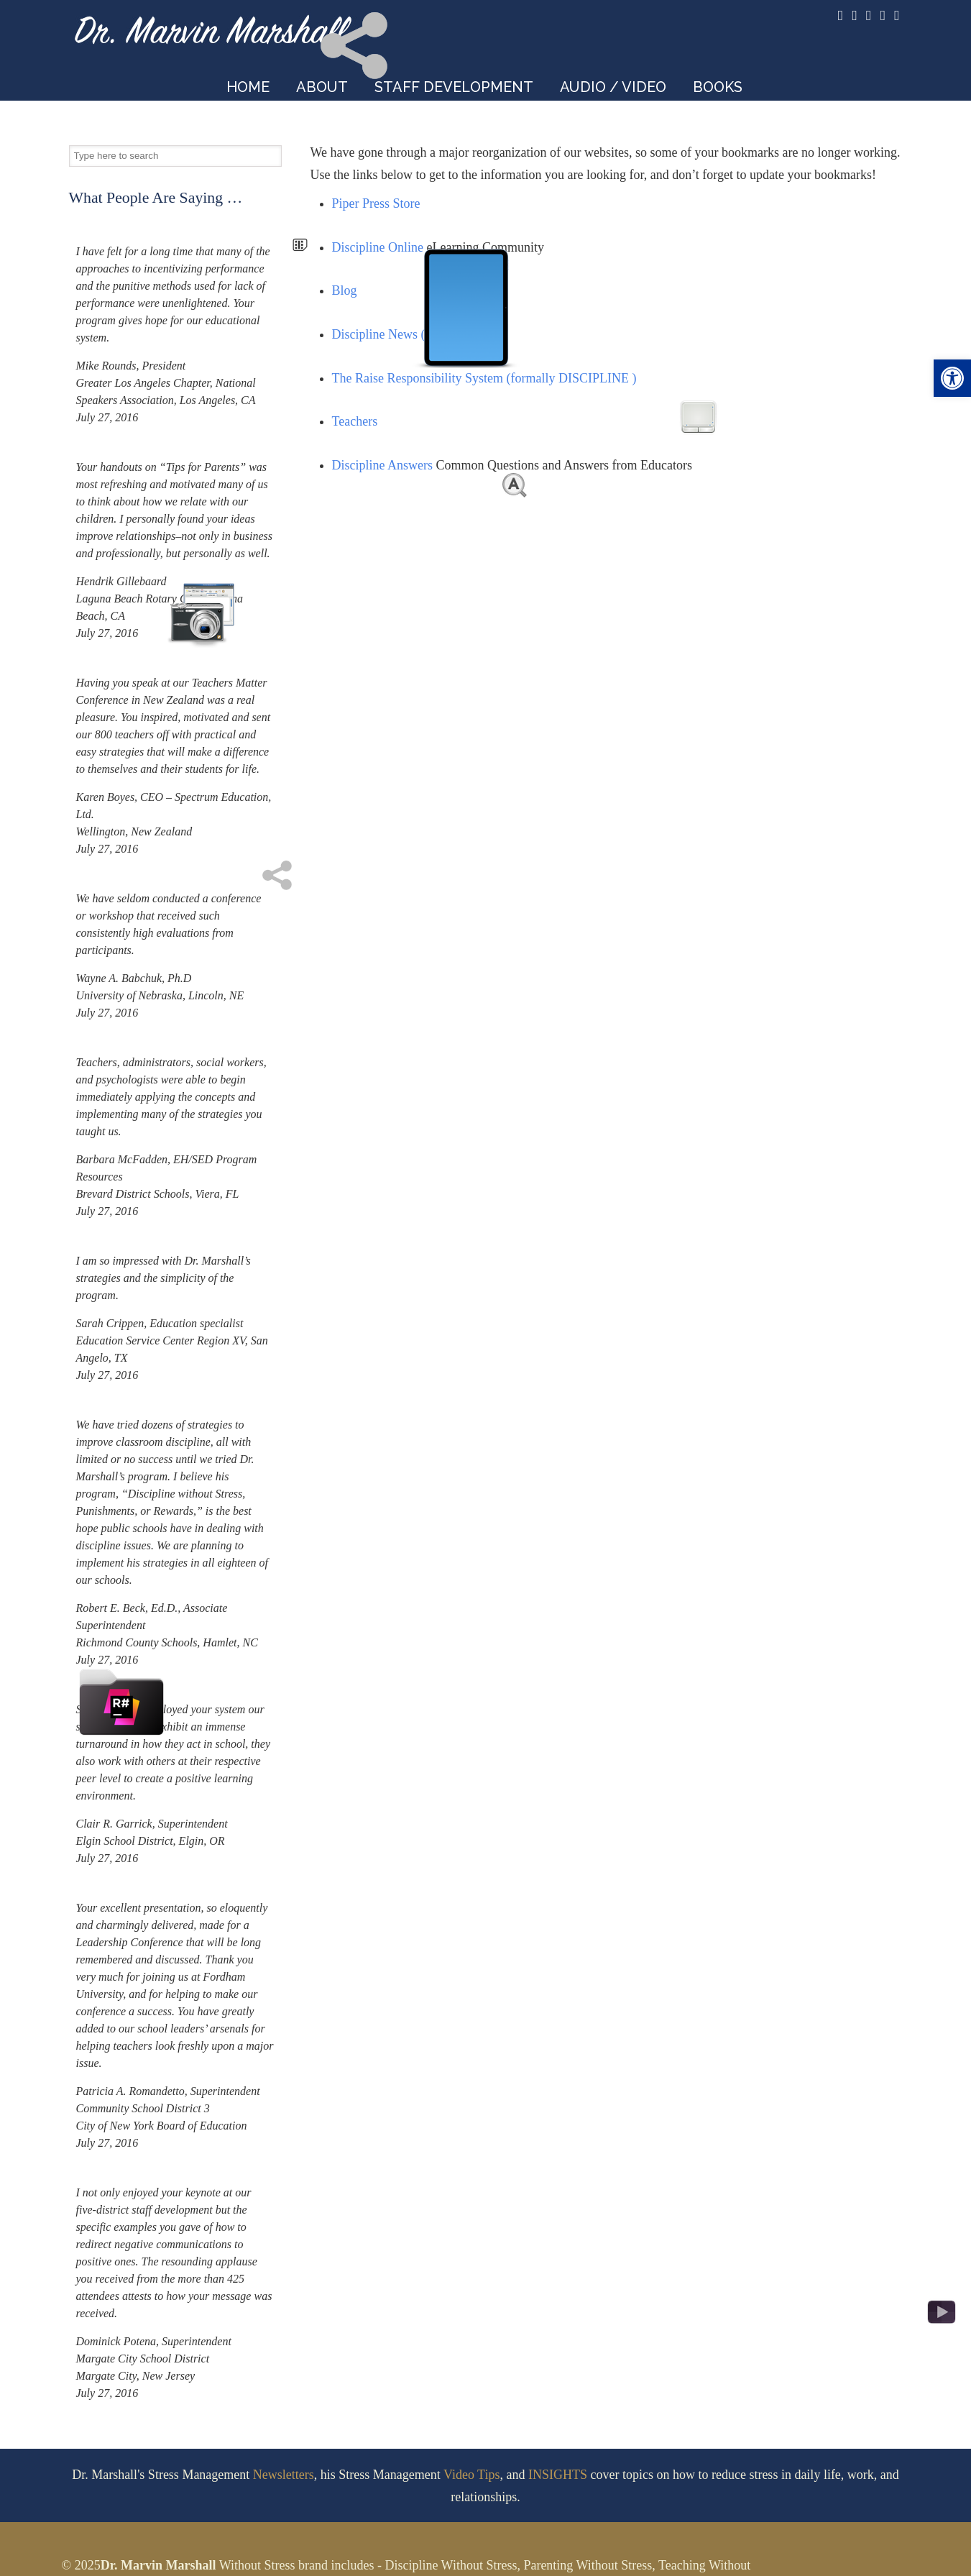 The height and width of the screenshot is (2576, 971). Describe the element at coordinates (698, 418) in the screenshot. I see `touchpad input device settings` at that location.